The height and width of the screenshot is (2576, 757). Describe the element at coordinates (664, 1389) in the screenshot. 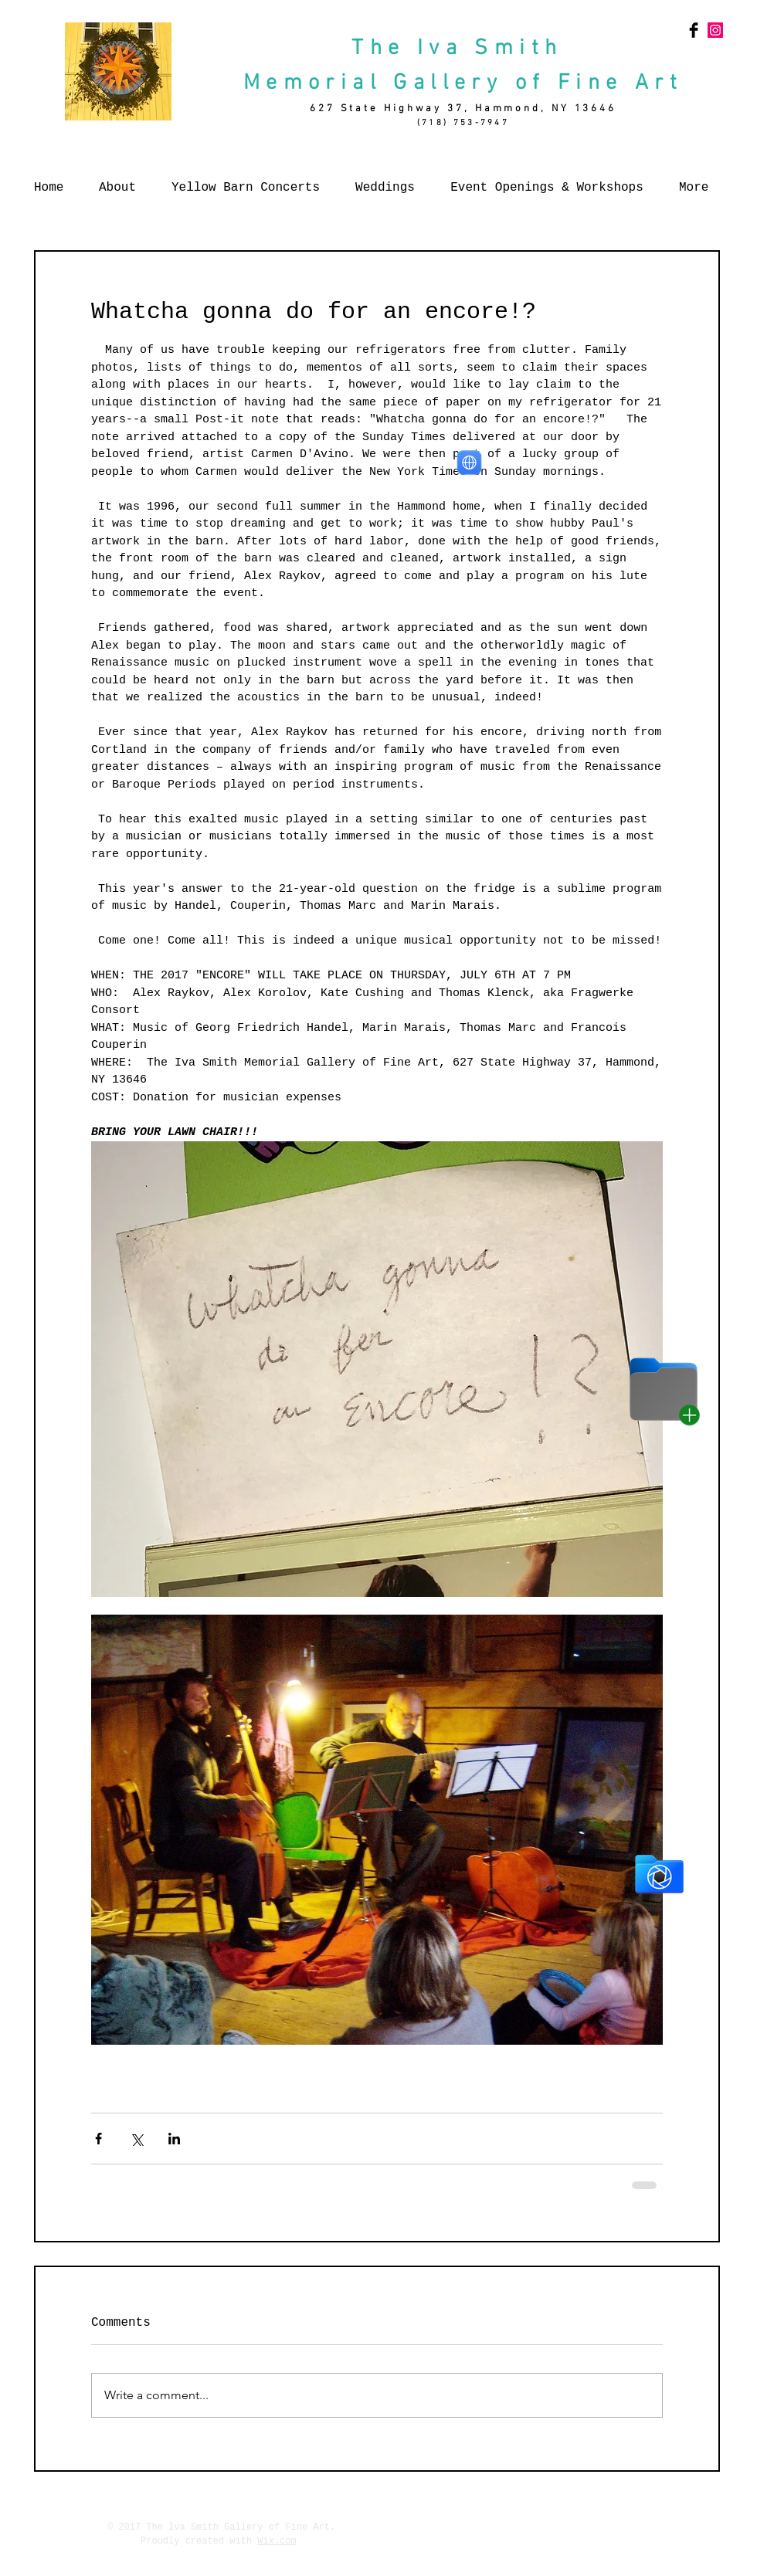

I see `create a new folder` at that location.